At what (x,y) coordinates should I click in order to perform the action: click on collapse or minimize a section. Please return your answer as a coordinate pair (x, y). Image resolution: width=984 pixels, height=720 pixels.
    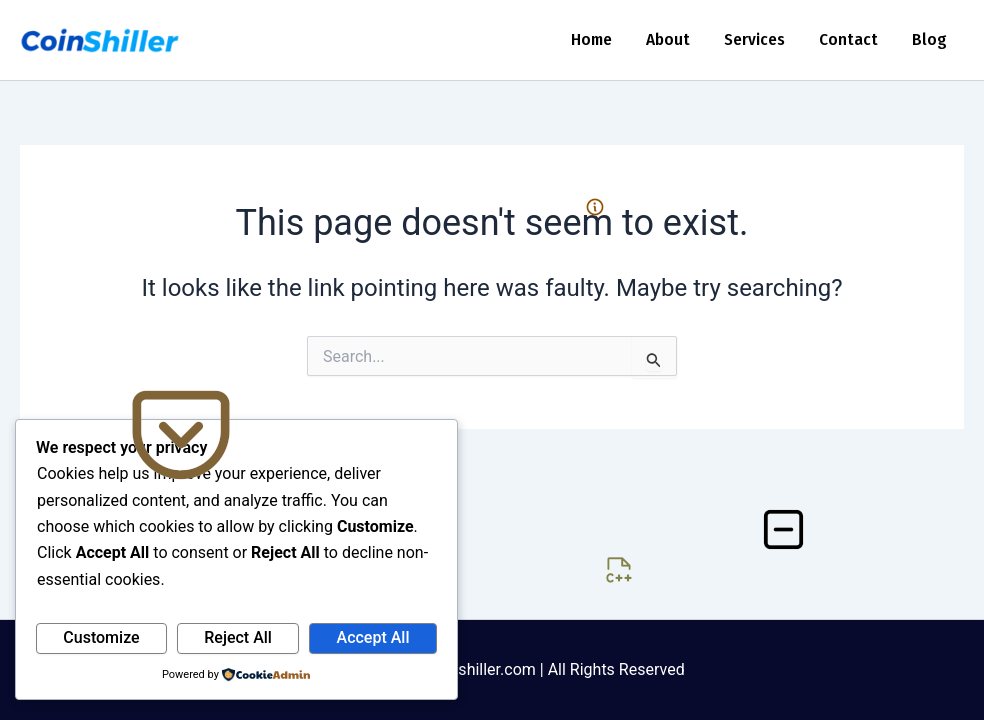
    Looking at the image, I should click on (783, 529).